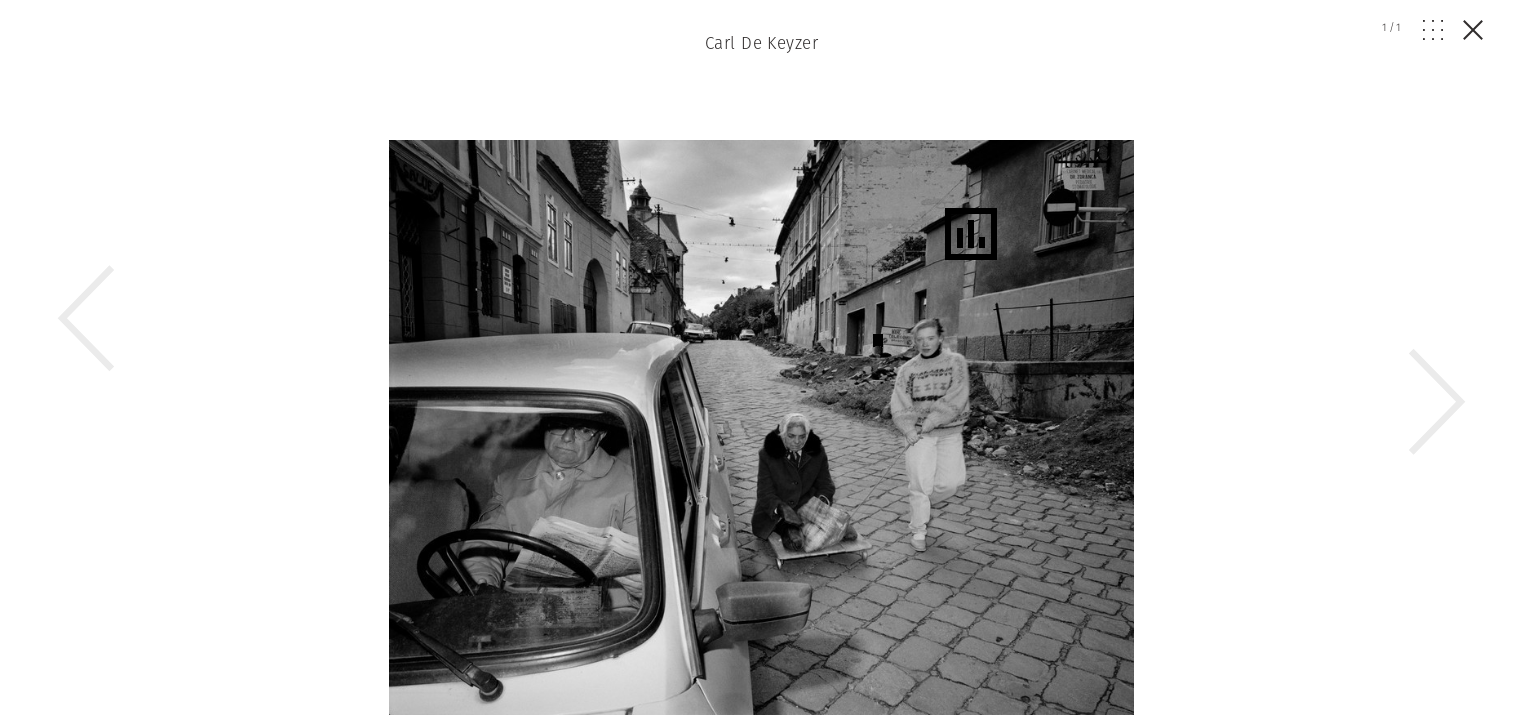  Describe the element at coordinates (971, 234) in the screenshot. I see `insert a chart or graph into a document` at that location.